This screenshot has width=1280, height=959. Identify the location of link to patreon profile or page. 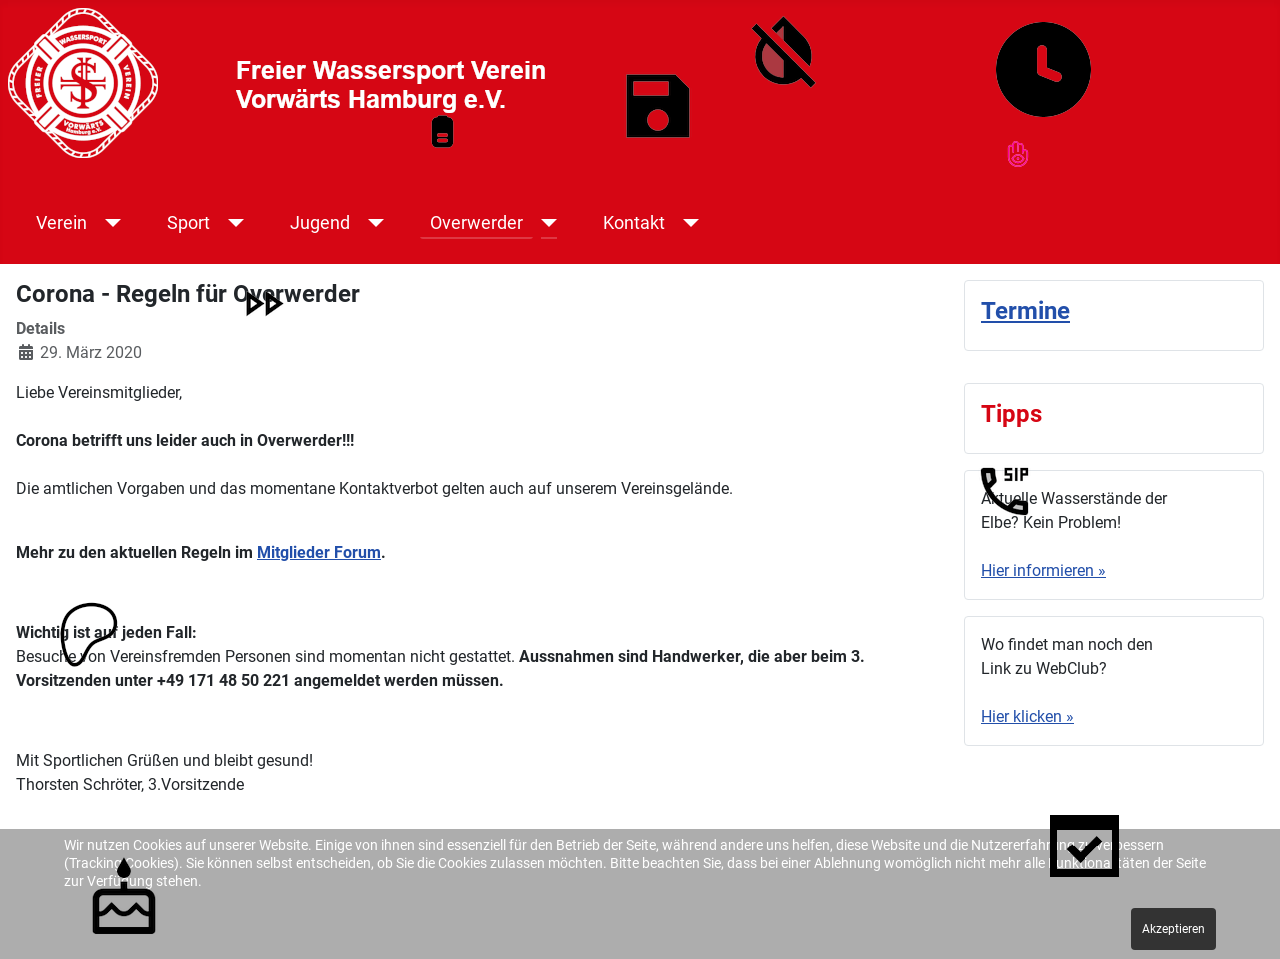
(86, 633).